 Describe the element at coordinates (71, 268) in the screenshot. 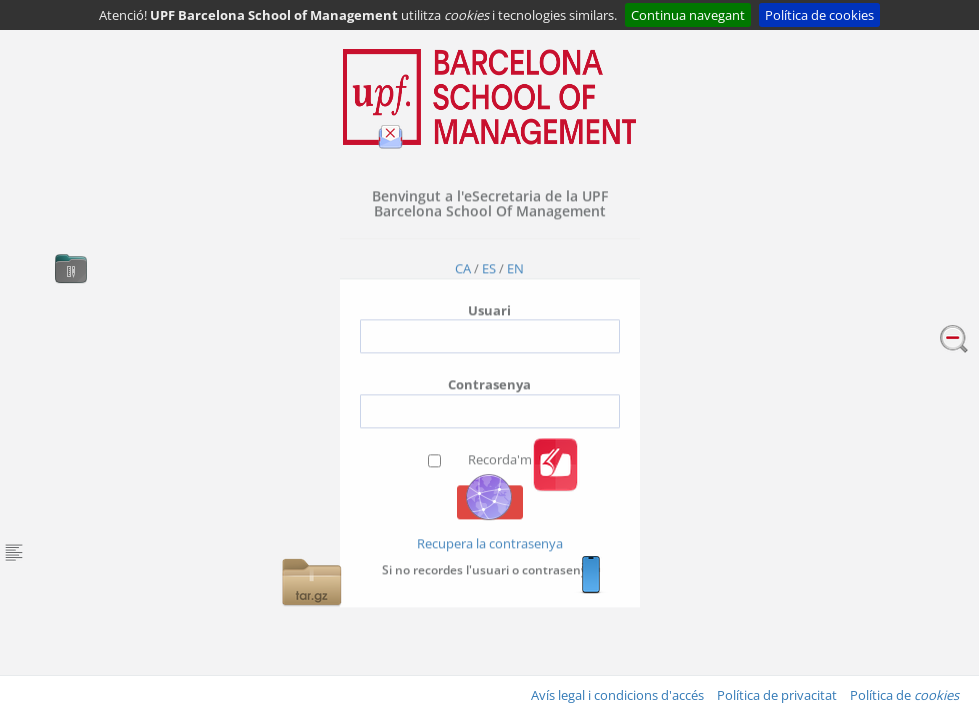

I see `access your templates folder` at that location.